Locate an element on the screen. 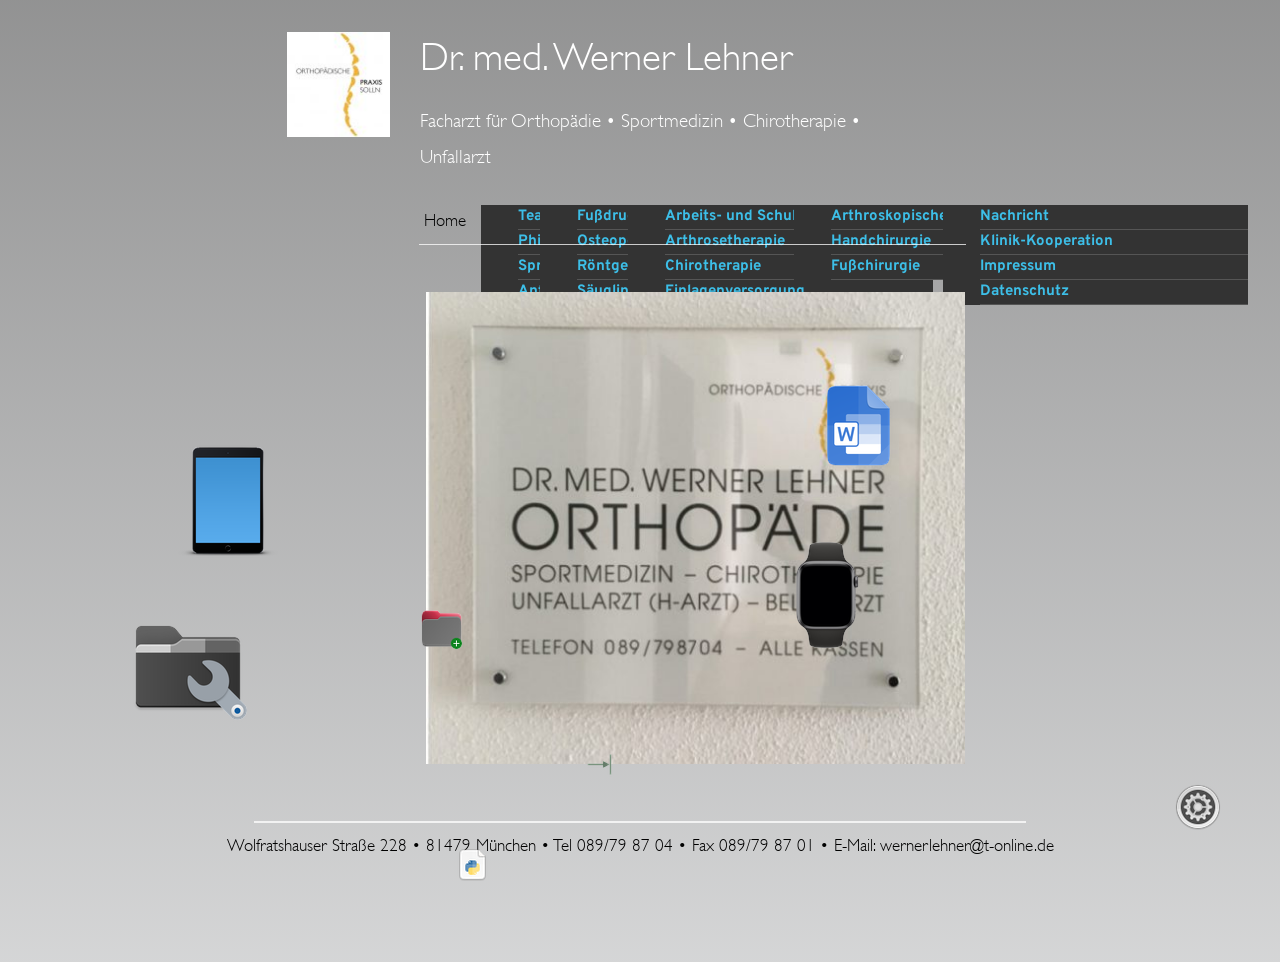 Image resolution: width=1280 pixels, height=962 pixels. open system preferences is located at coordinates (1198, 807).